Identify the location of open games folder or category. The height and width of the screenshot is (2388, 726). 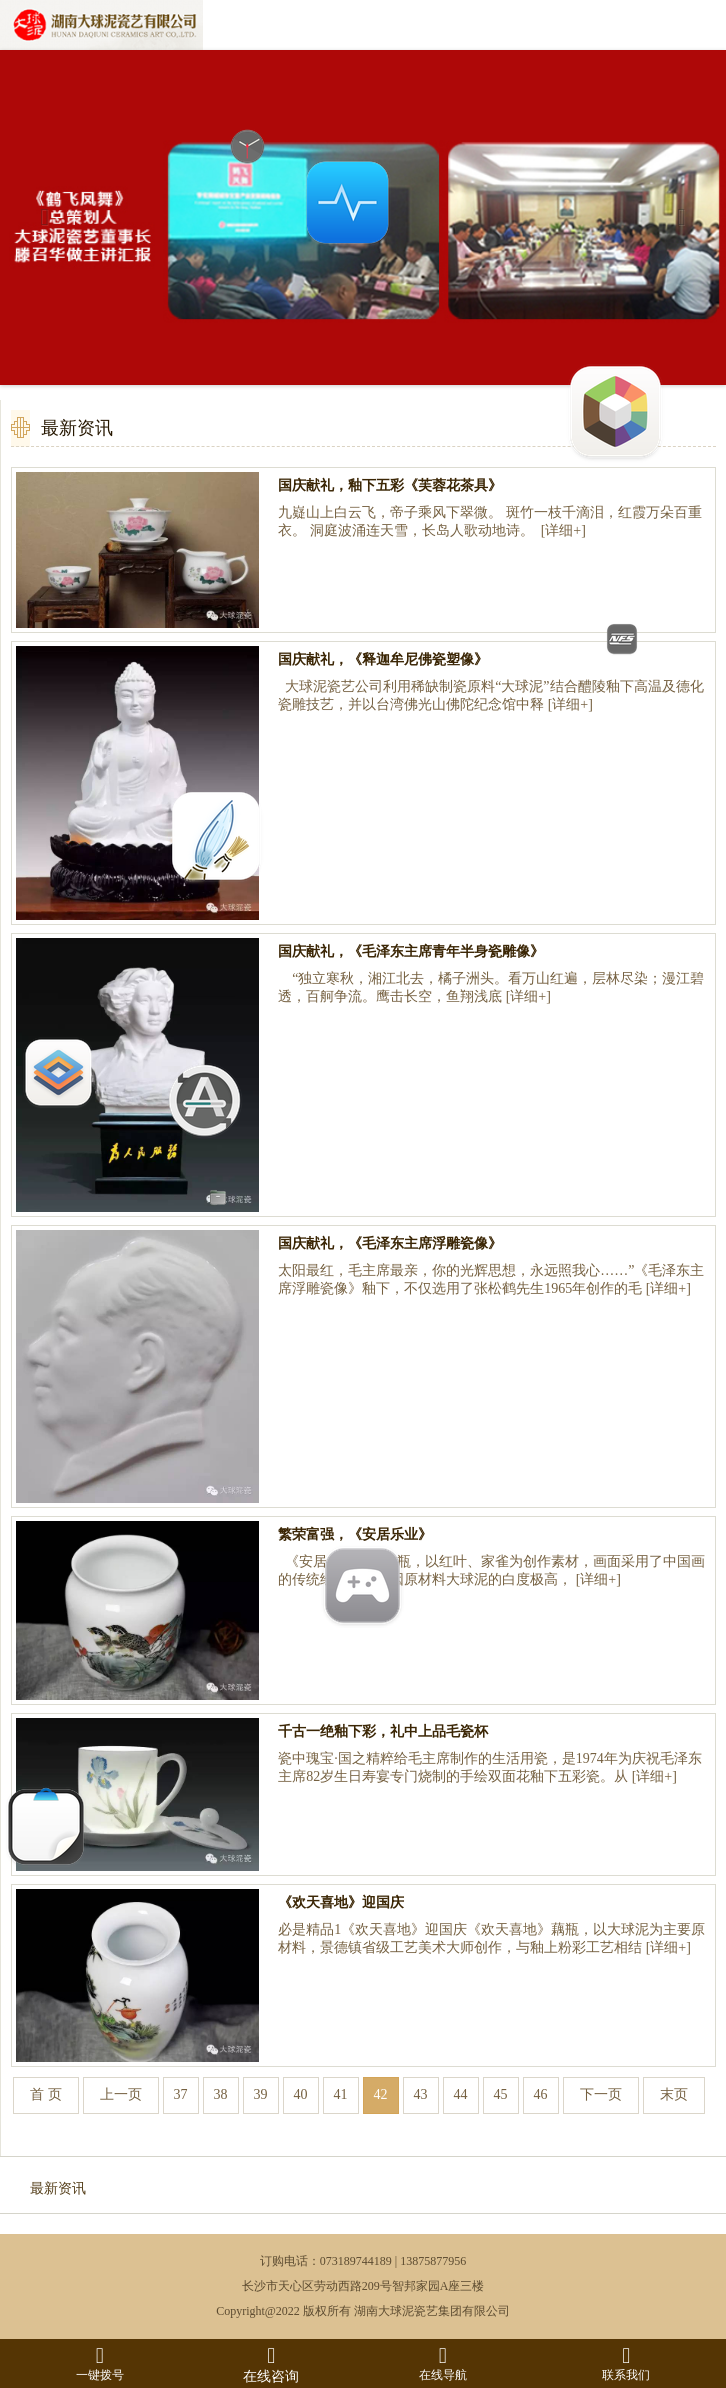
(362, 1585).